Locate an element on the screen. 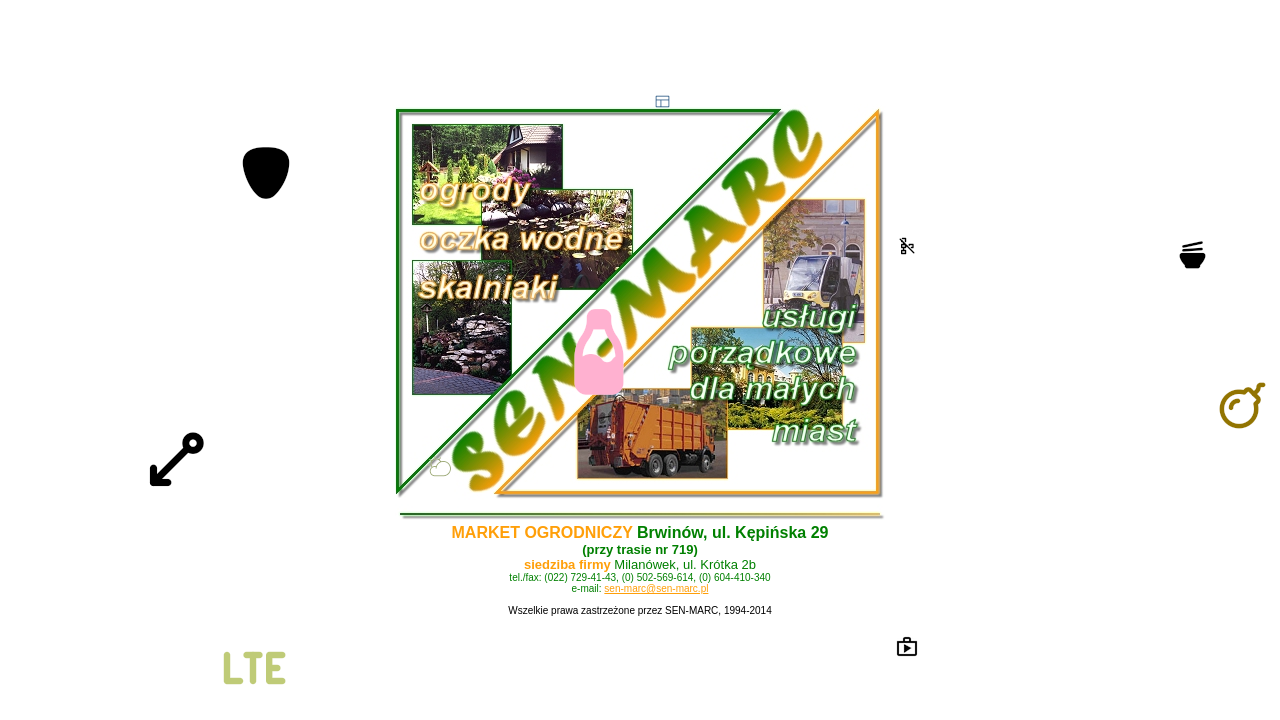 The width and height of the screenshot is (1280, 720). indicates LTE cellular network connection is located at coordinates (253, 668).